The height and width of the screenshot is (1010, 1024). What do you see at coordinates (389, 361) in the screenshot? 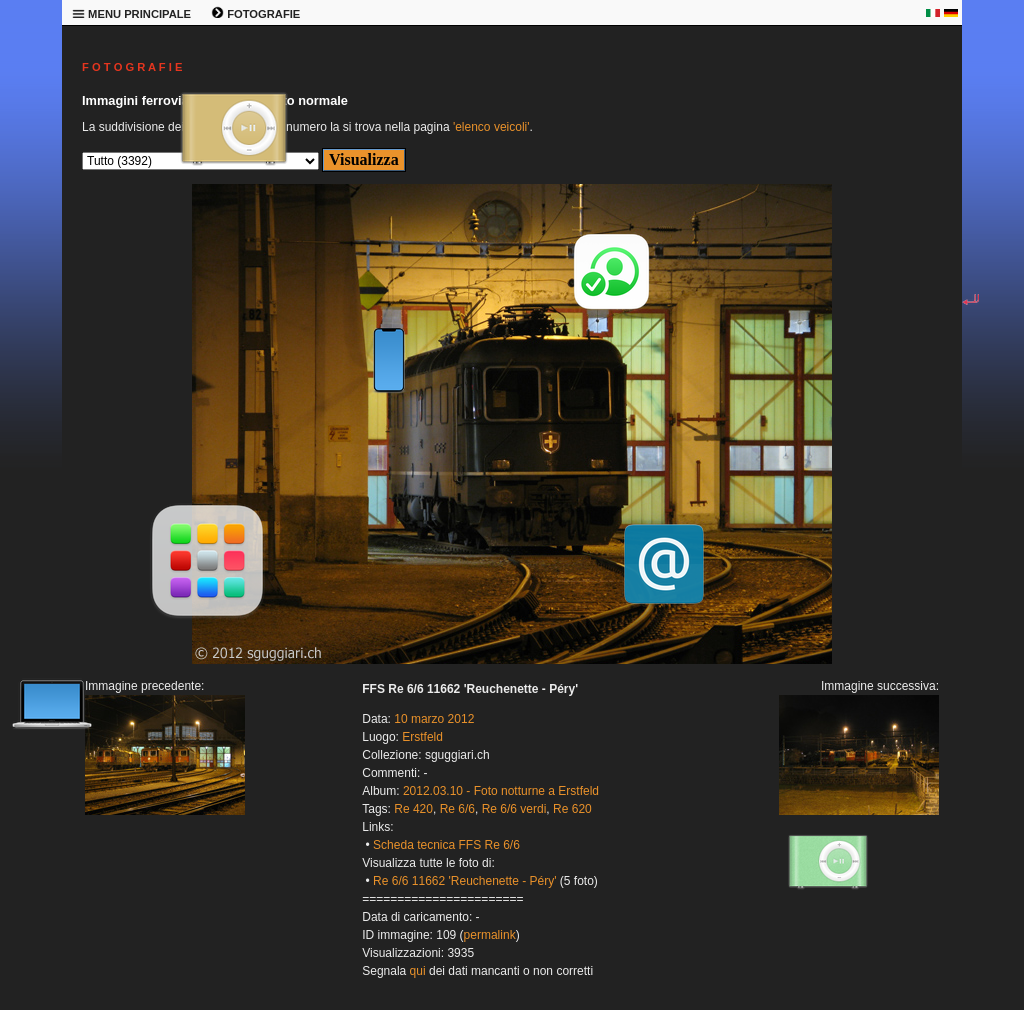
I see `iPhone 12 Pro Max device icon` at bounding box center [389, 361].